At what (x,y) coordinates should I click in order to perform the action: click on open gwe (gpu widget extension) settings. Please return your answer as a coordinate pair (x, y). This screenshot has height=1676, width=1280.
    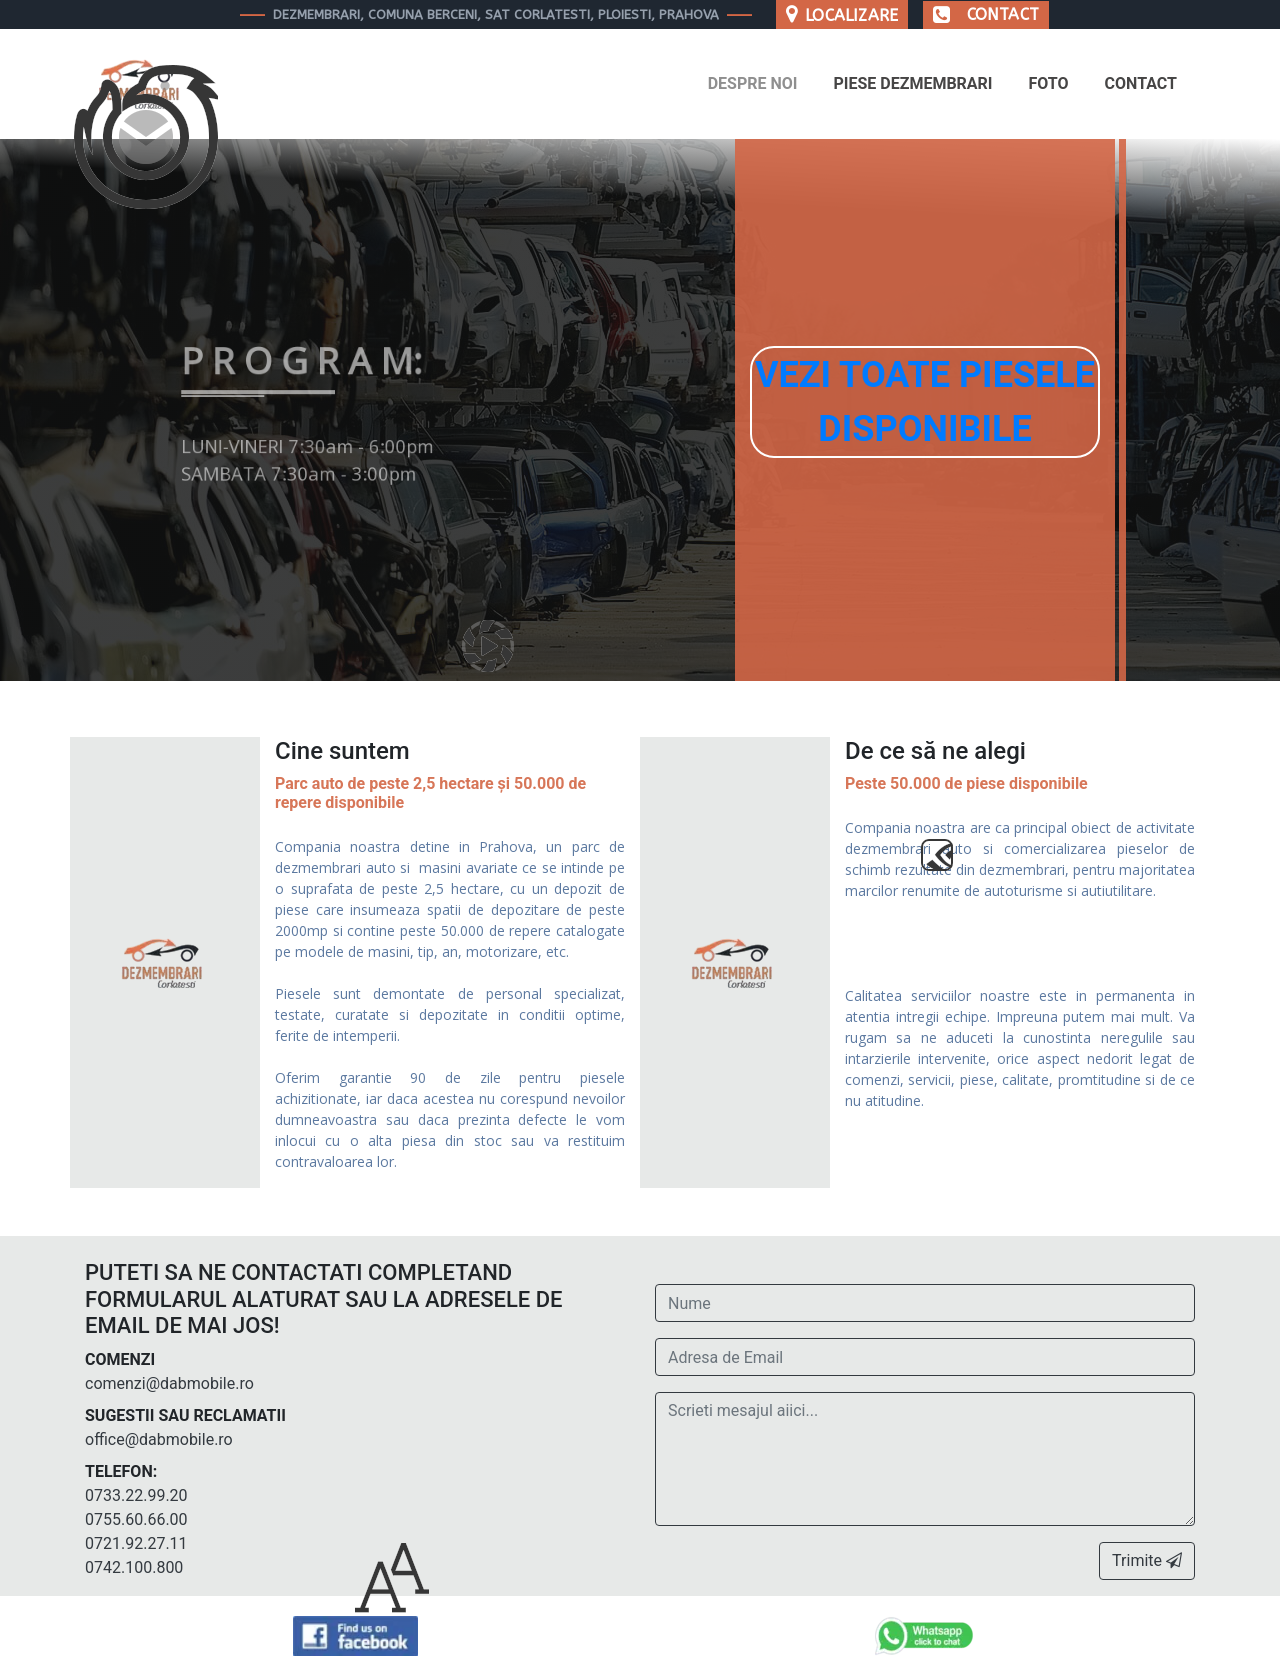
    Looking at the image, I should click on (937, 855).